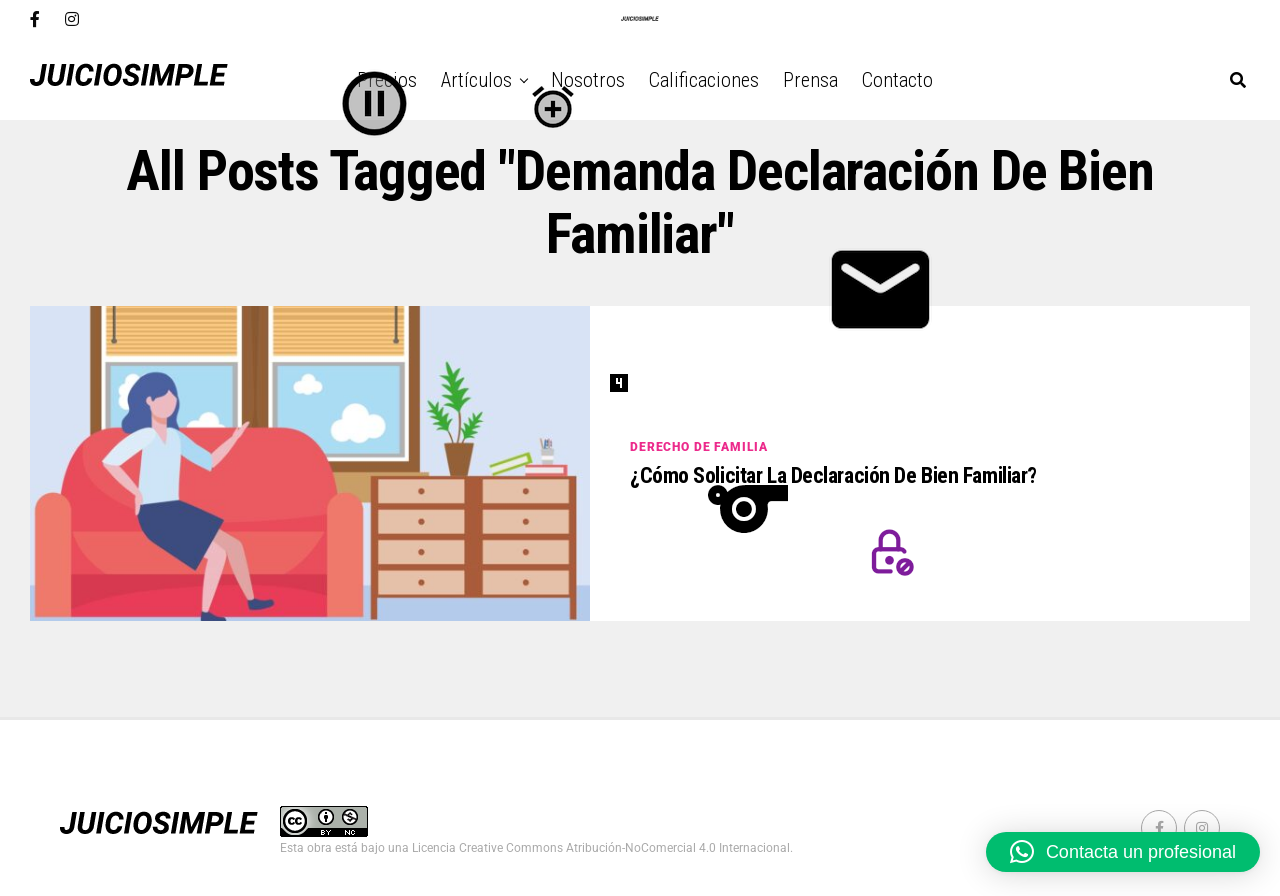  Describe the element at coordinates (619, 383) in the screenshot. I see `select filter or preset number 4` at that location.